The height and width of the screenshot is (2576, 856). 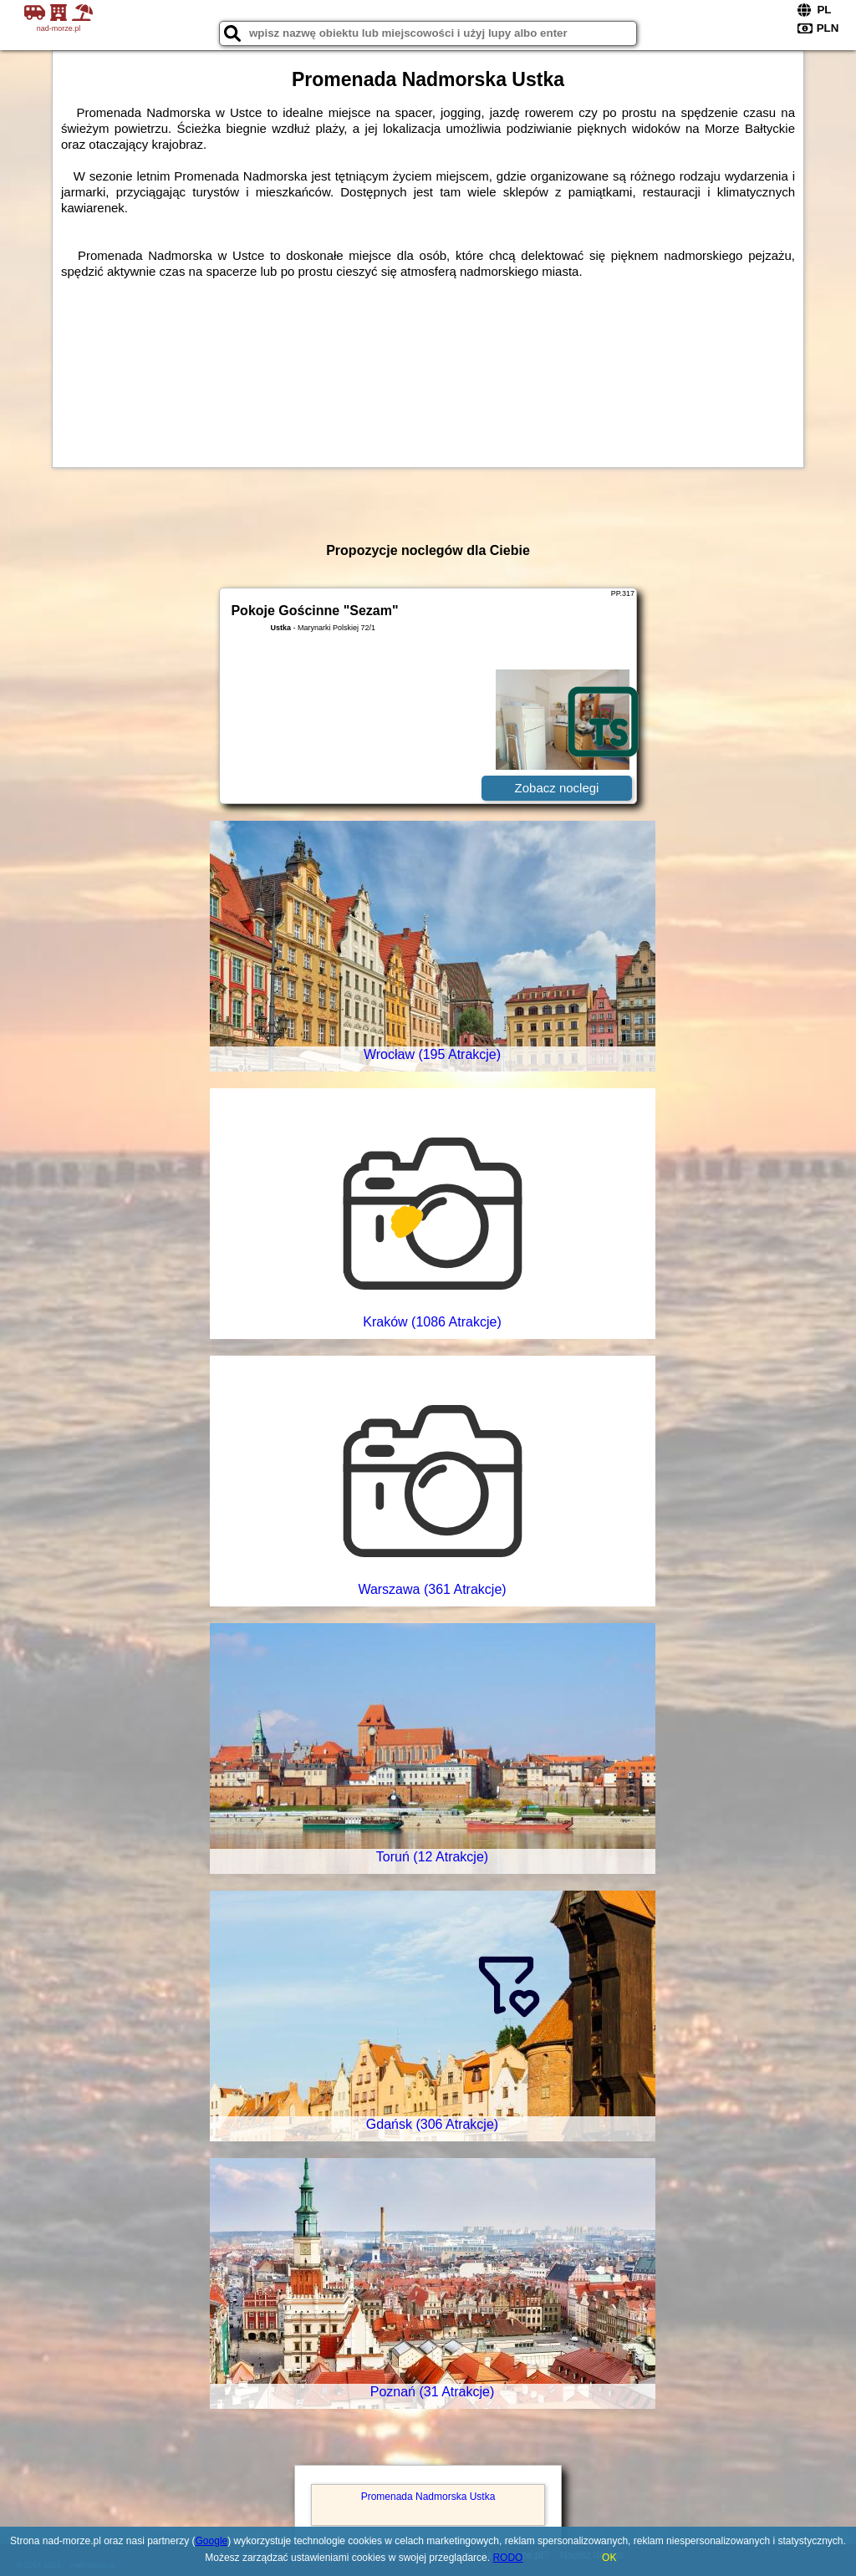 I want to click on filter by favorites, so click(x=506, y=1983).